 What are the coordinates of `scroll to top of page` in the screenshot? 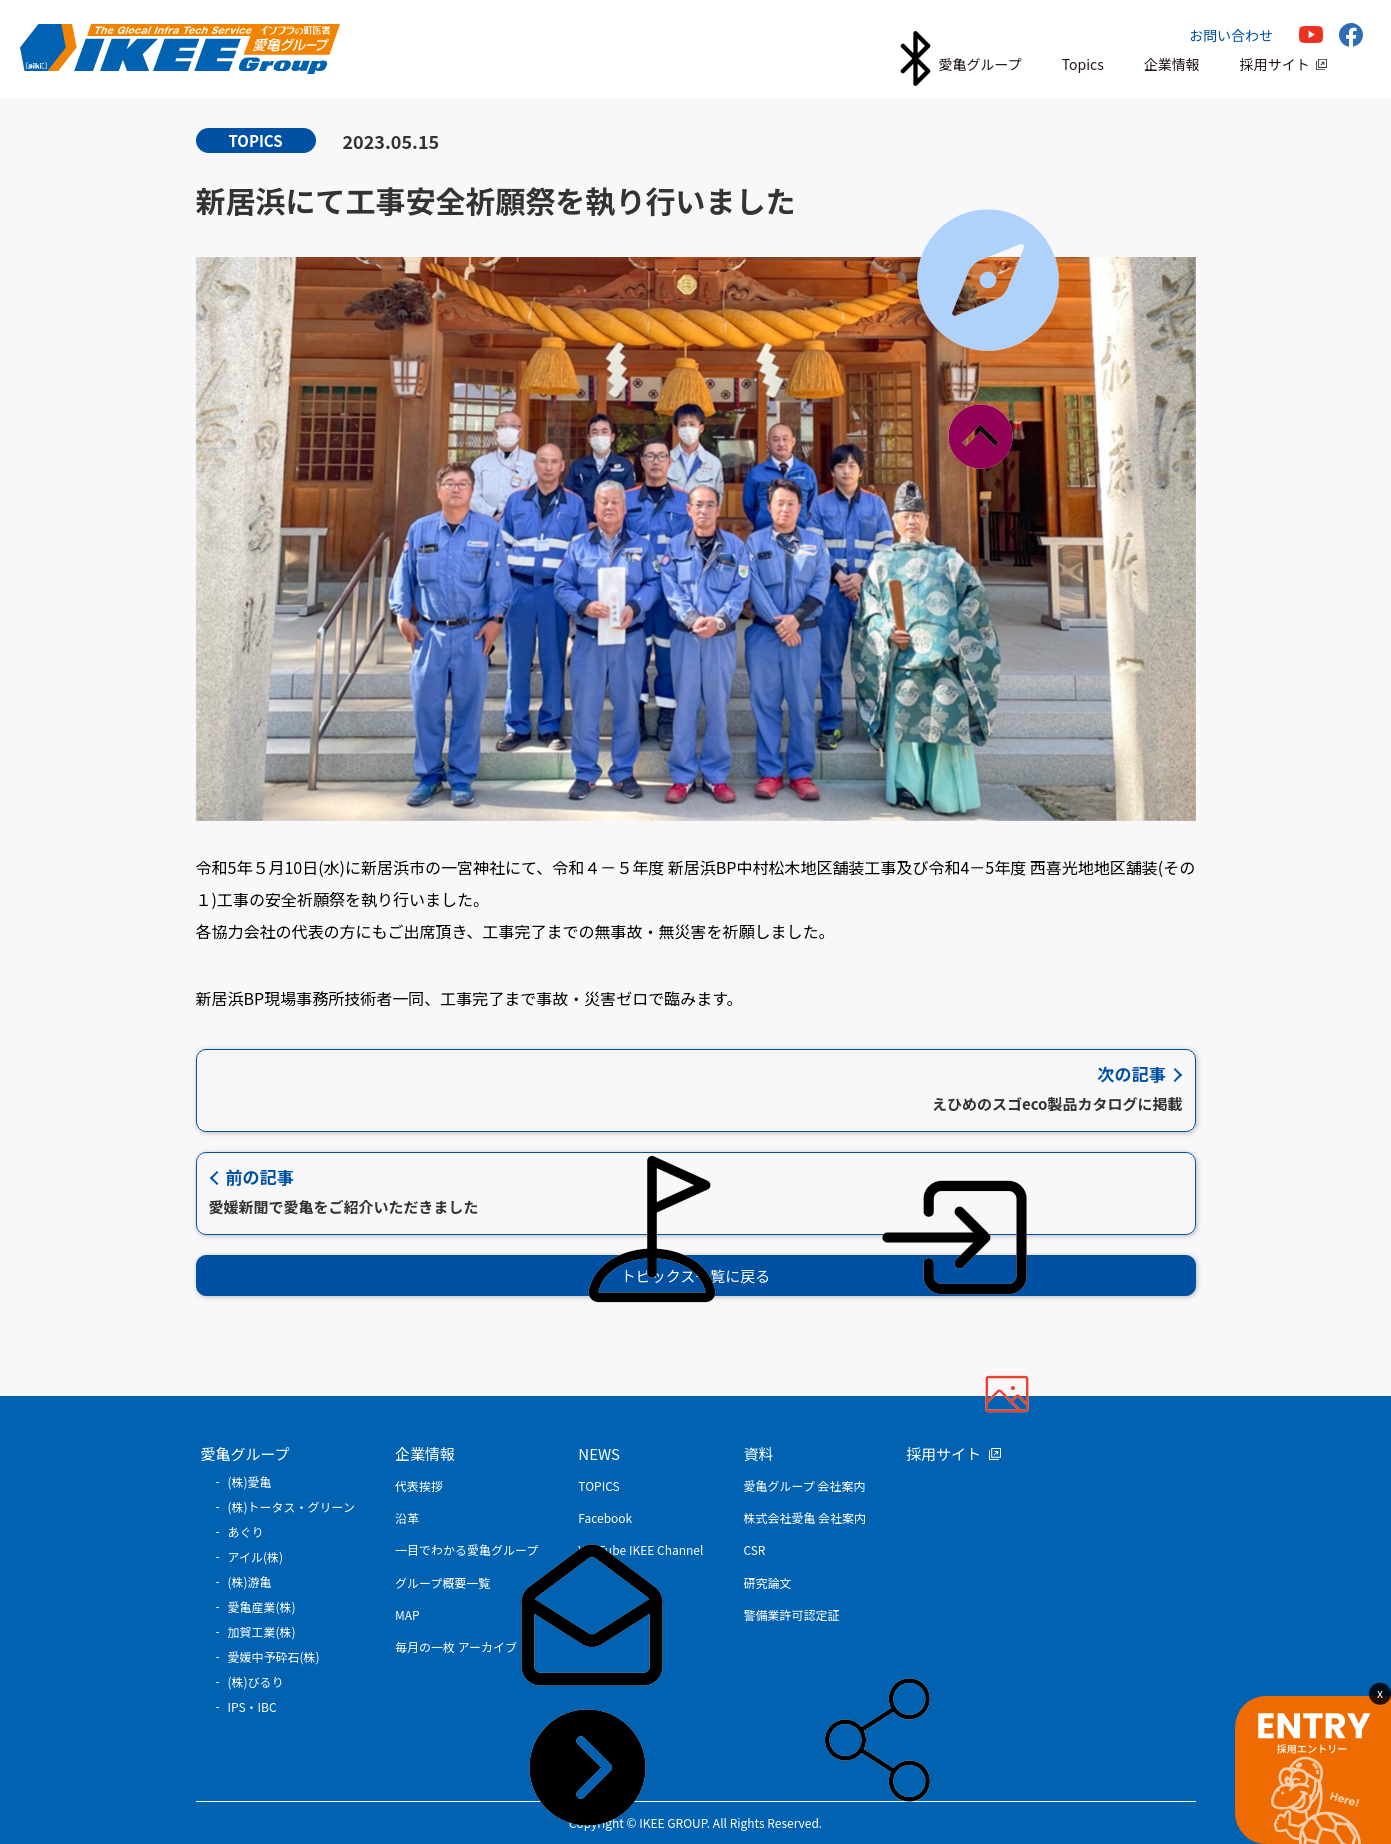 It's located at (980, 436).